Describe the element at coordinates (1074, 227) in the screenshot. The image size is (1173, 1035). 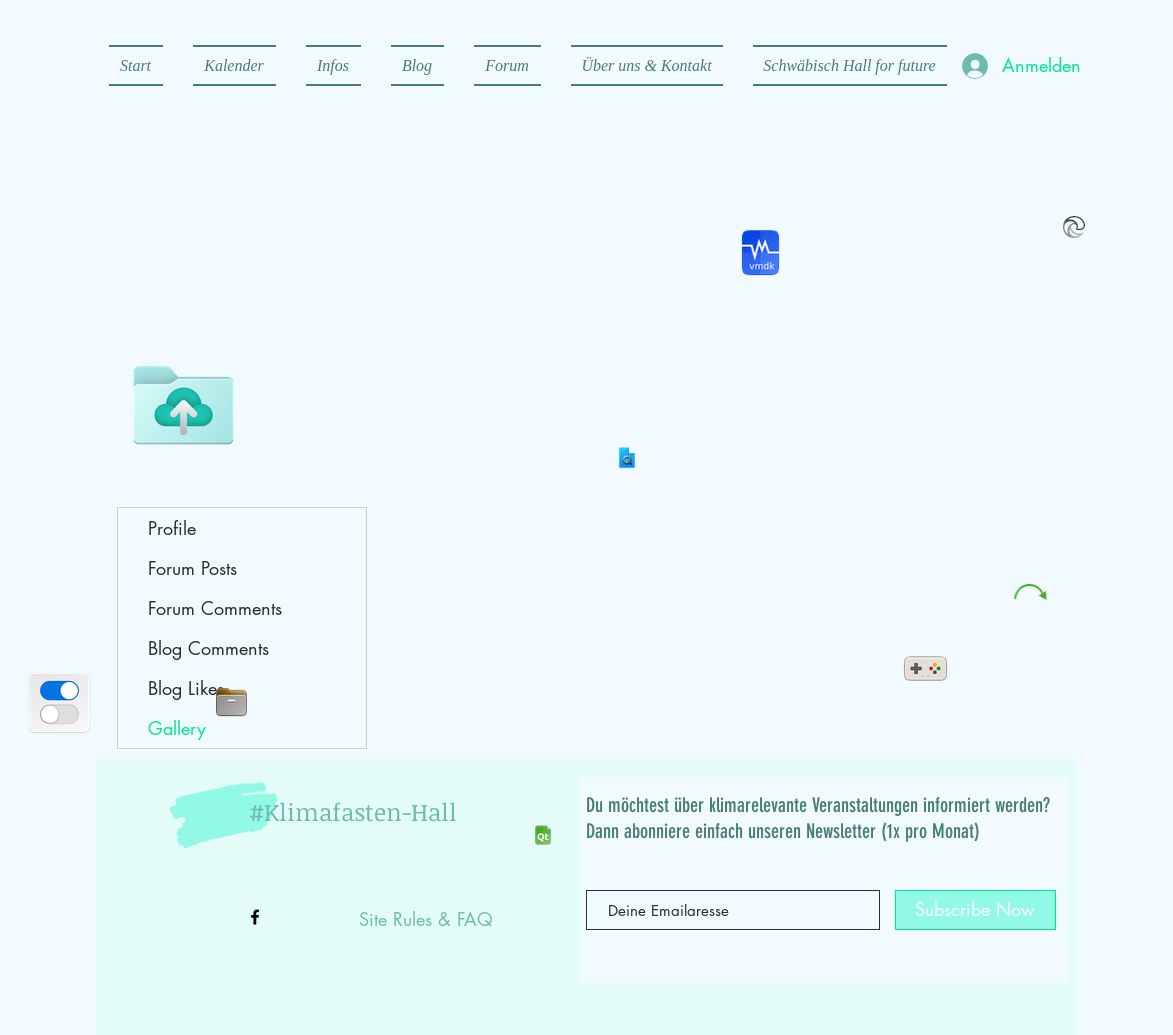
I see `open microsoft edge browser` at that location.